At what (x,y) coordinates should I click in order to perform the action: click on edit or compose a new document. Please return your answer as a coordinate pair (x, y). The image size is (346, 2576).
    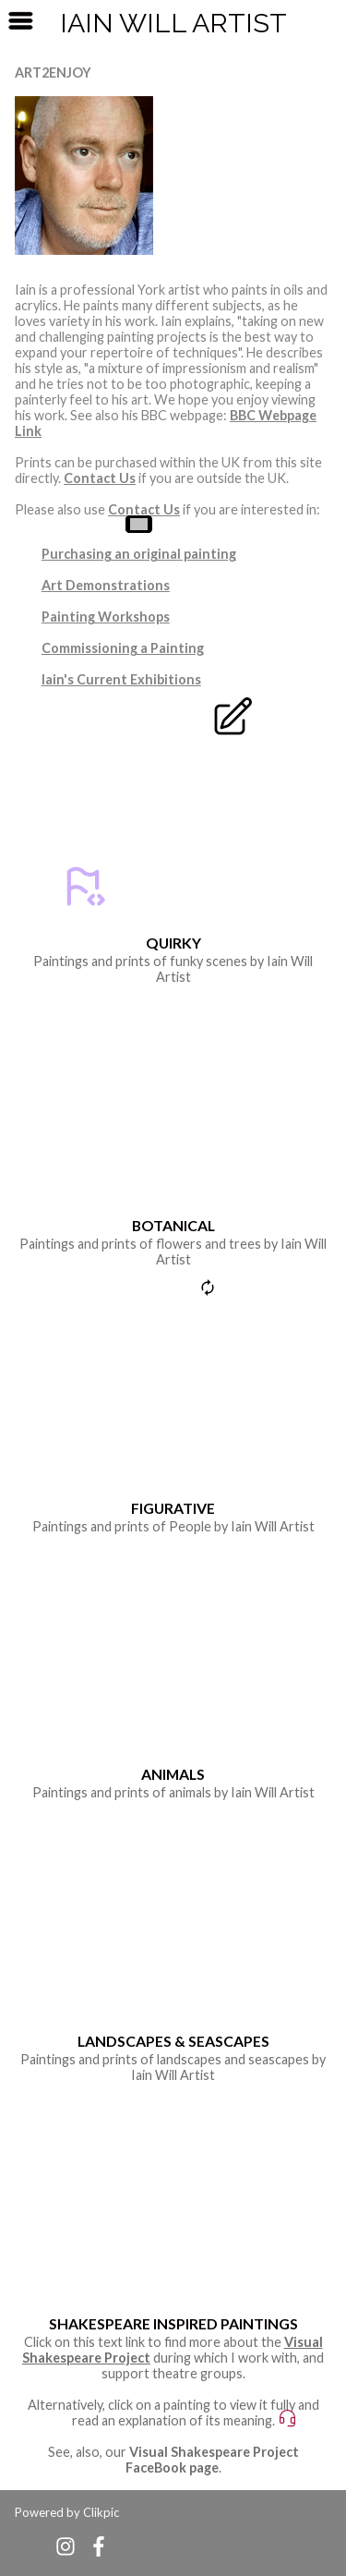
    Looking at the image, I should click on (233, 717).